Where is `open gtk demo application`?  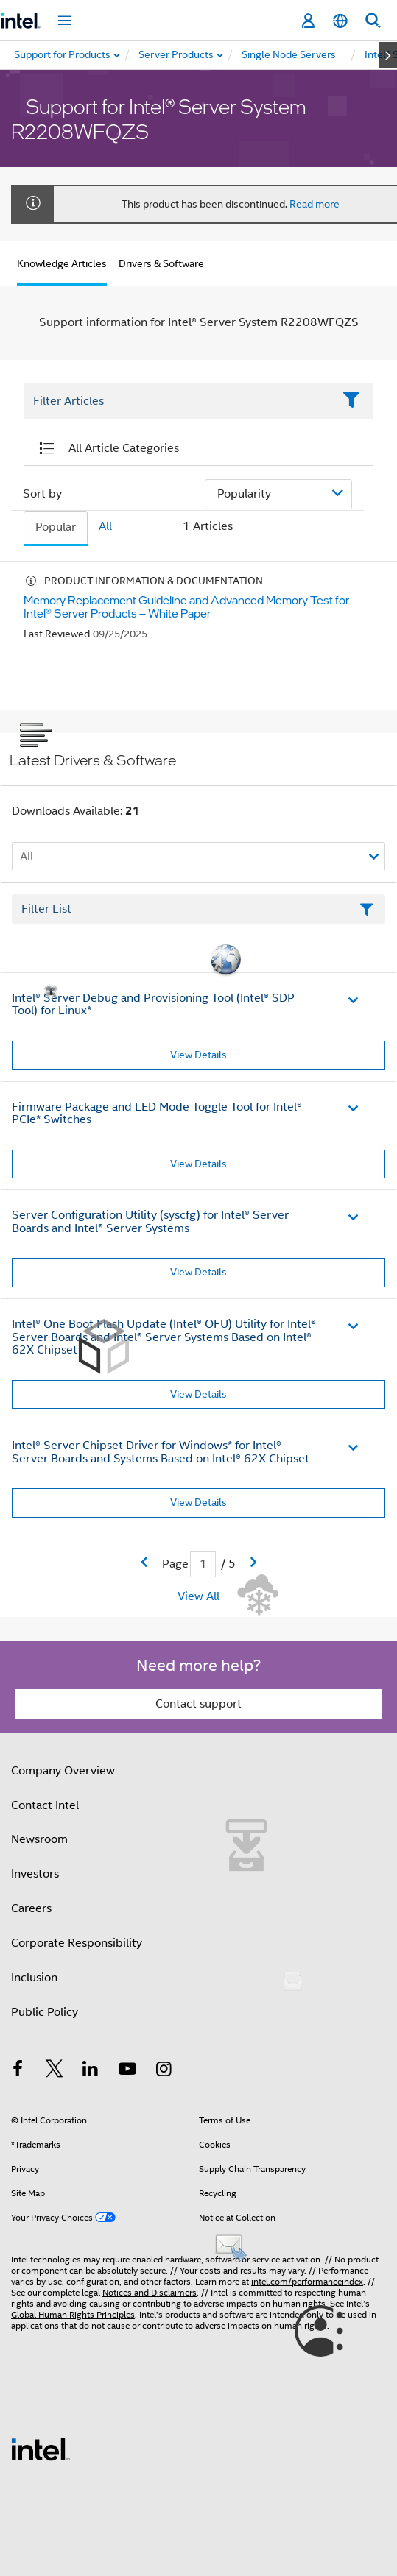 open gtk demo application is located at coordinates (104, 1348).